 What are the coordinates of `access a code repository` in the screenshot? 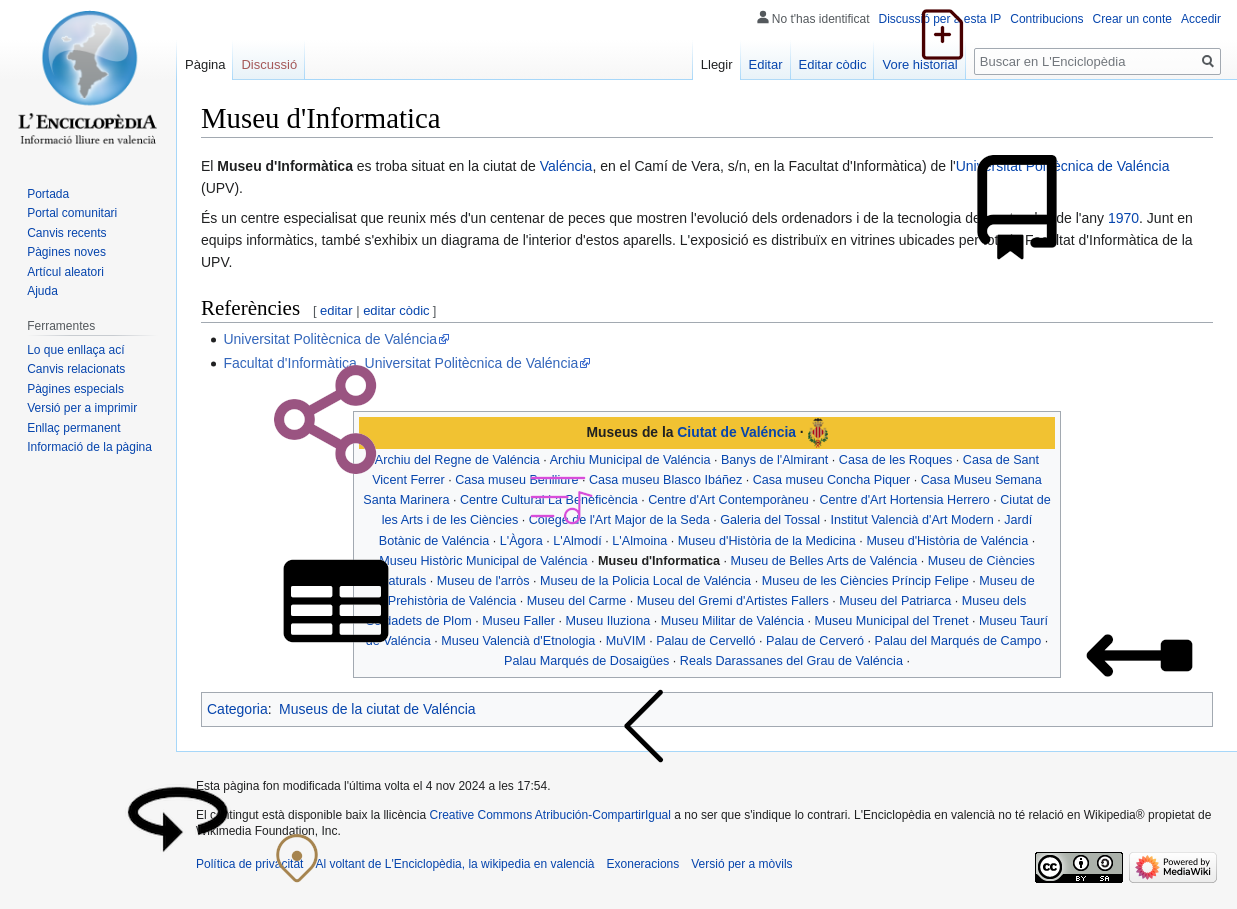 It's located at (1017, 208).